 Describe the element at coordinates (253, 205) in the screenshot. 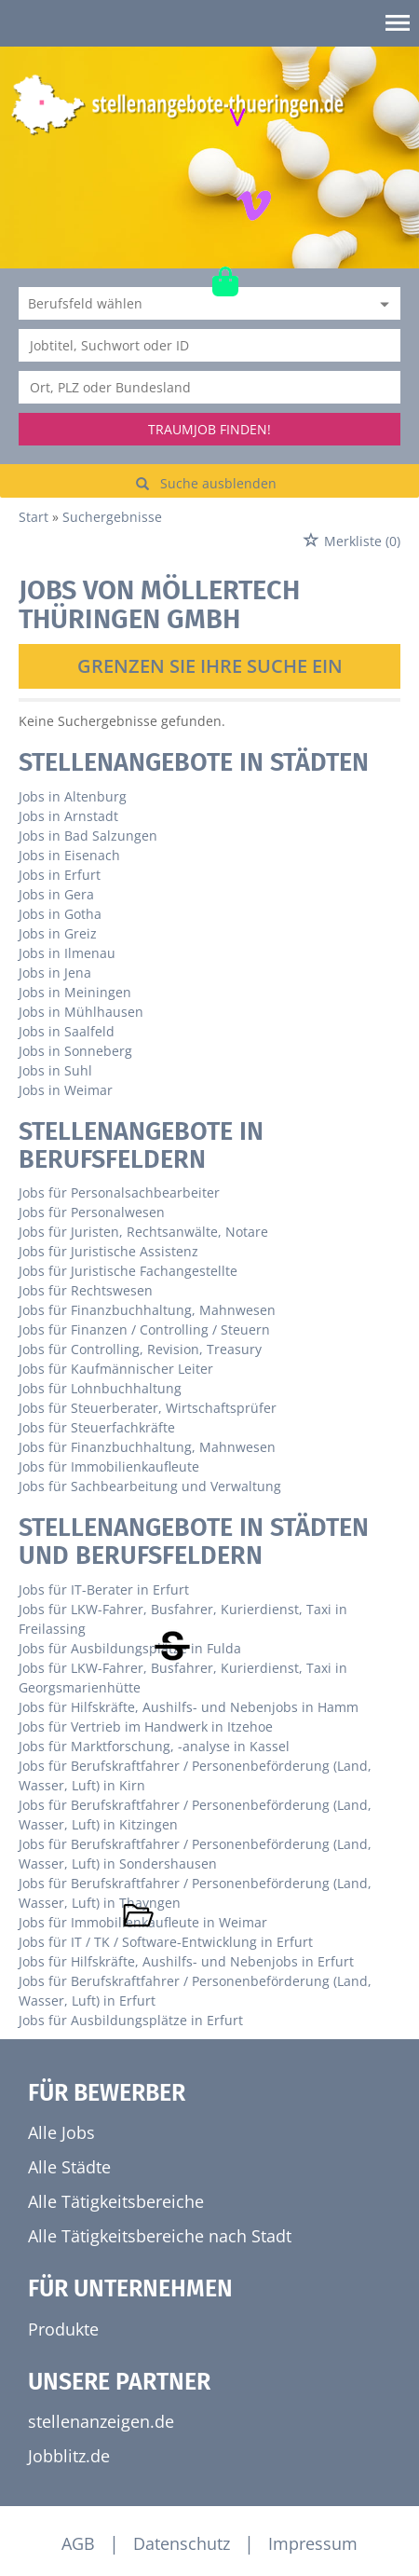

I see `open the Vimeo app` at that location.